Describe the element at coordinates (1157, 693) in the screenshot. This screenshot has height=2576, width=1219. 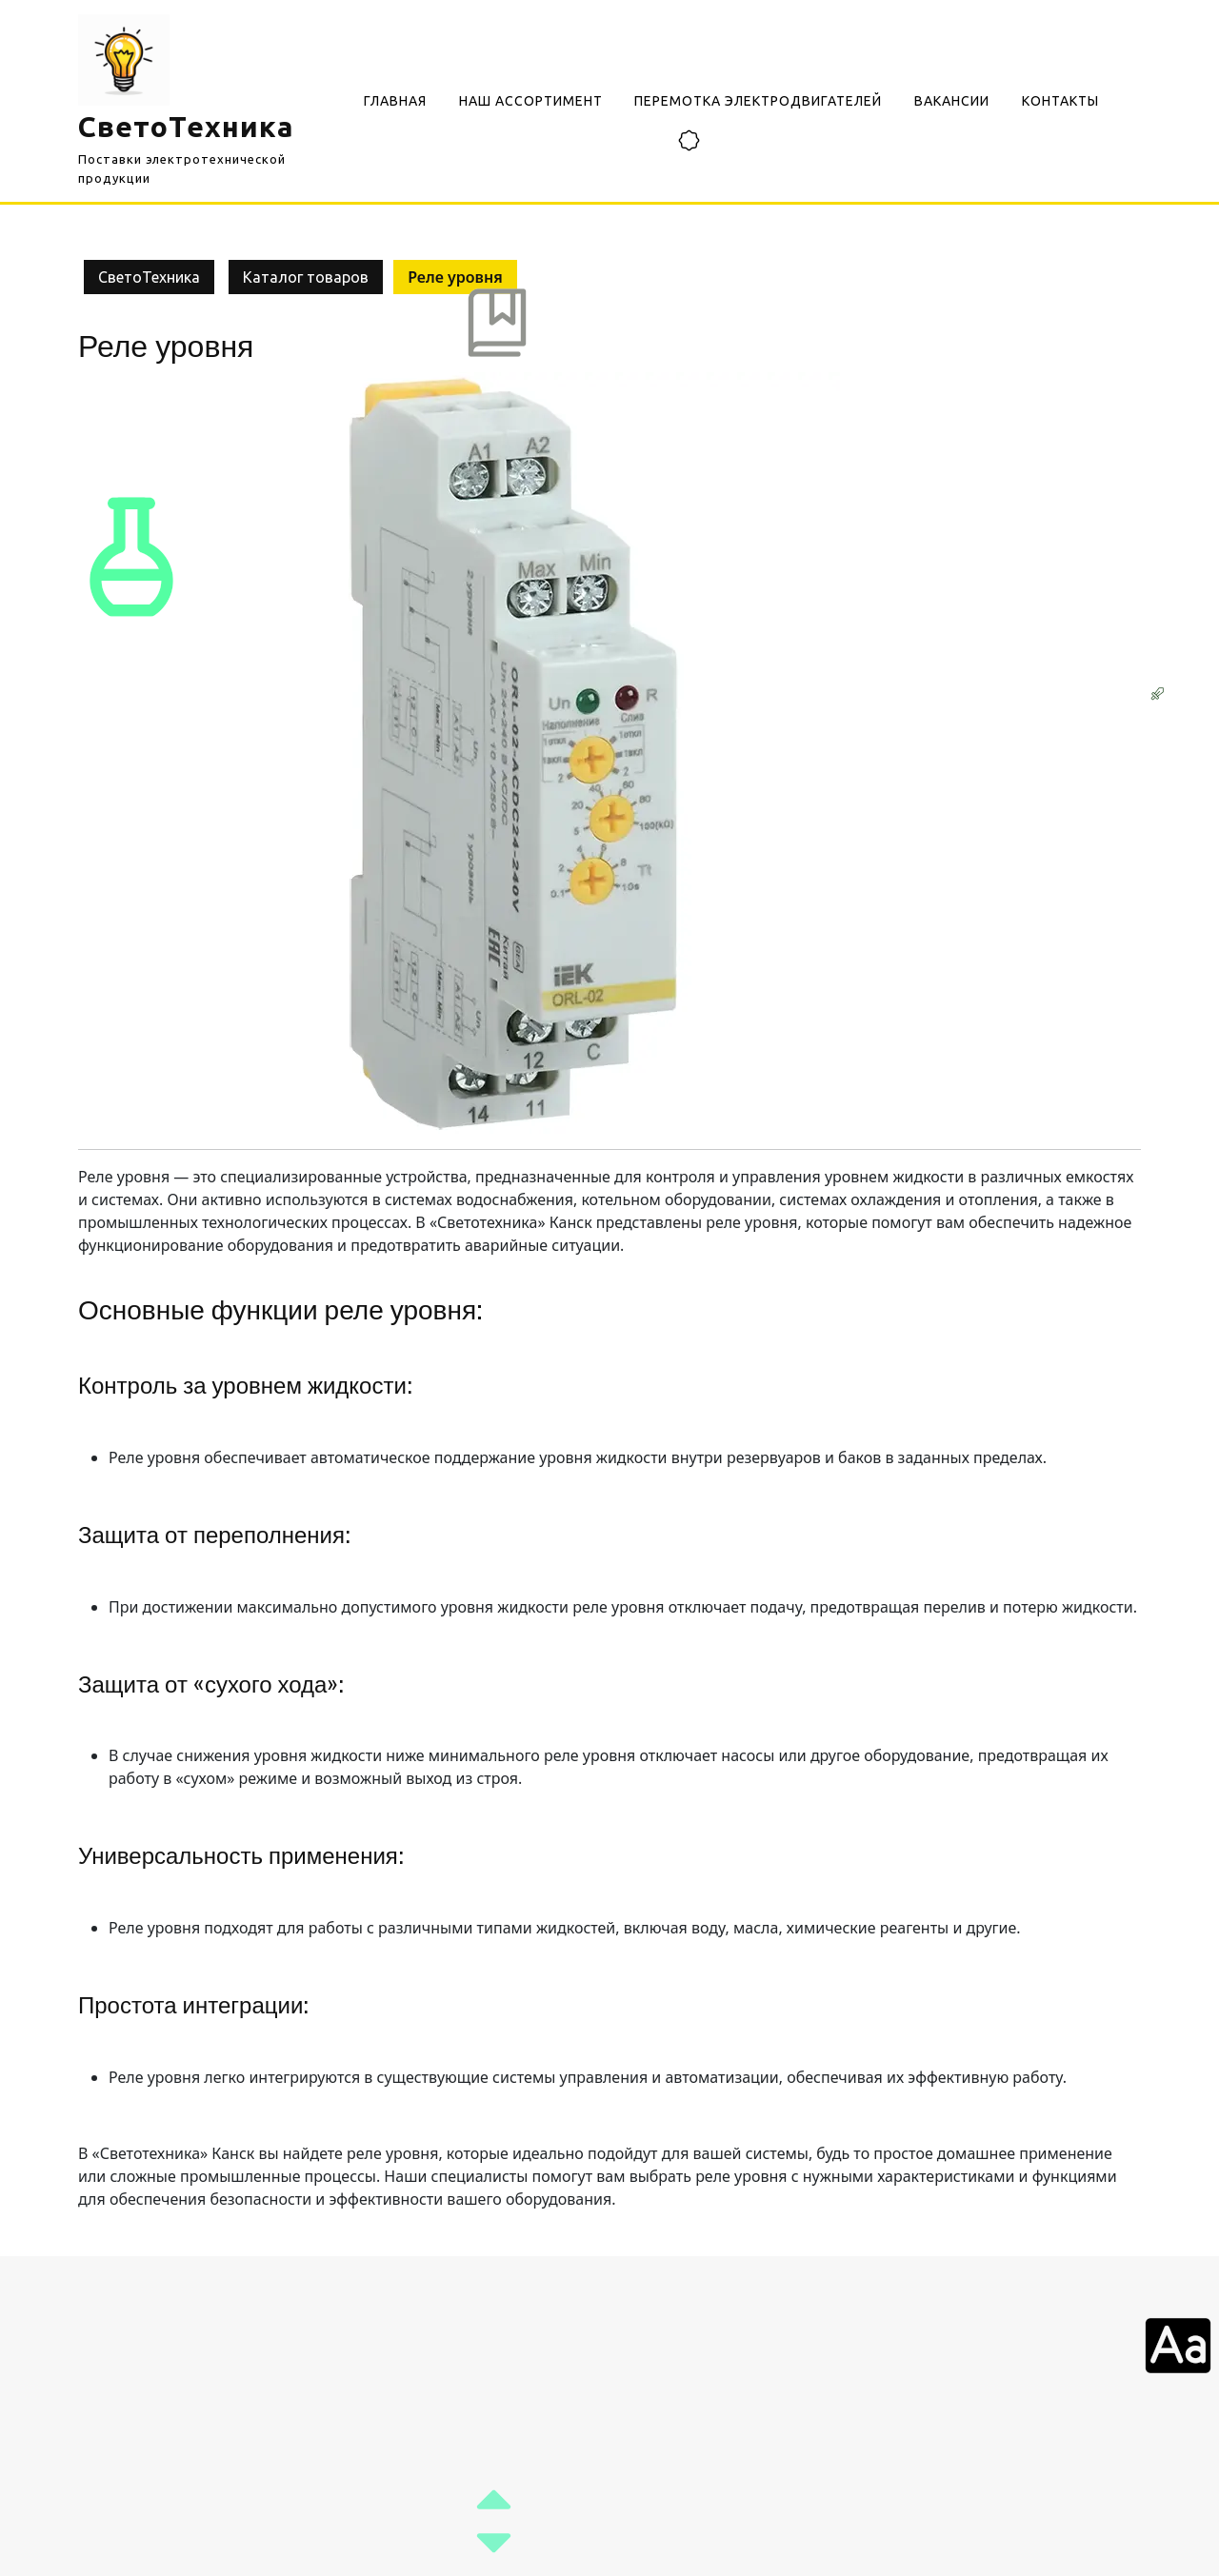
I see `access combat or battle features` at that location.